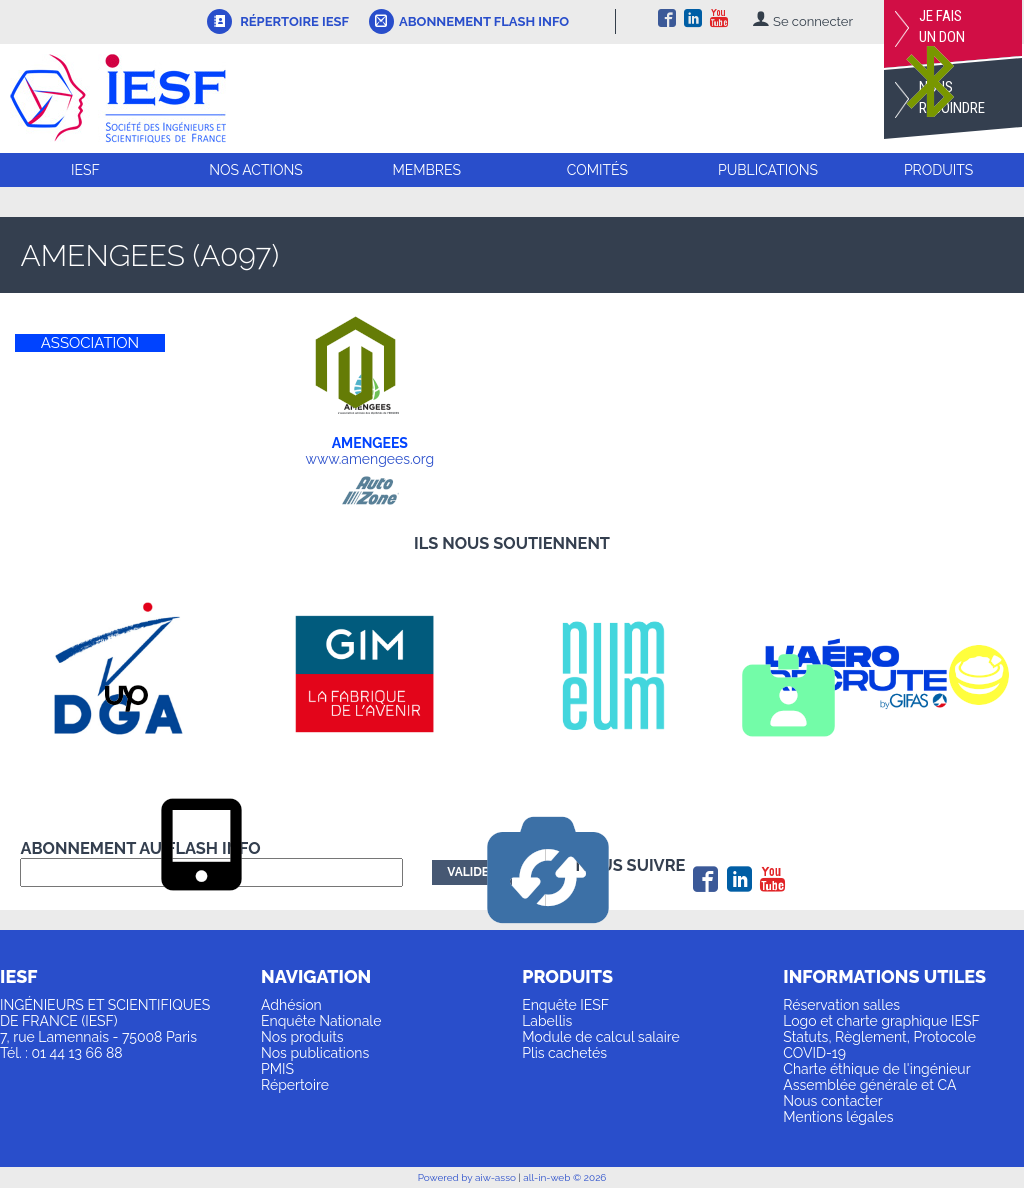  I want to click on open Apache Guacamole remote desktop gateway, so click(979, 675).